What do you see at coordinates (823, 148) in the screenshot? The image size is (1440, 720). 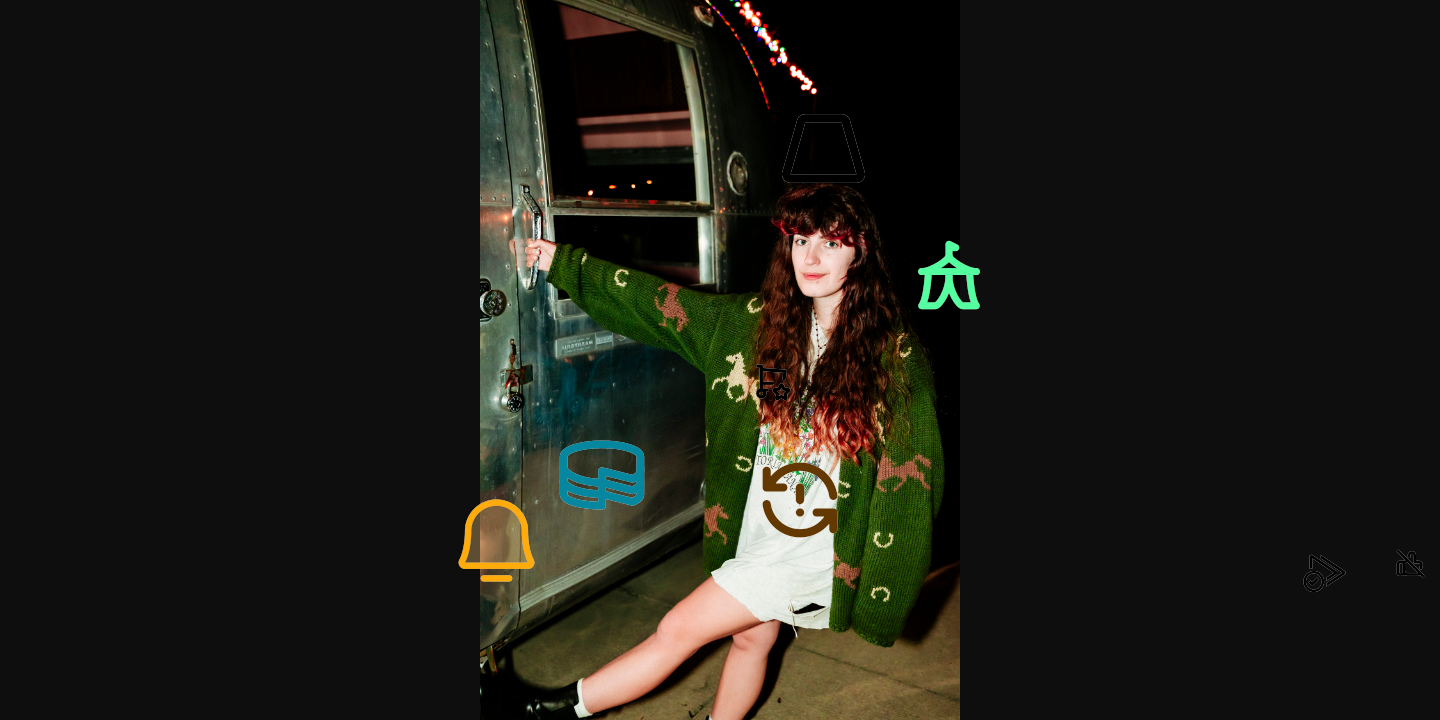 I see `apply vertical skew transformation to selected object` at bounding box center [823, 148].